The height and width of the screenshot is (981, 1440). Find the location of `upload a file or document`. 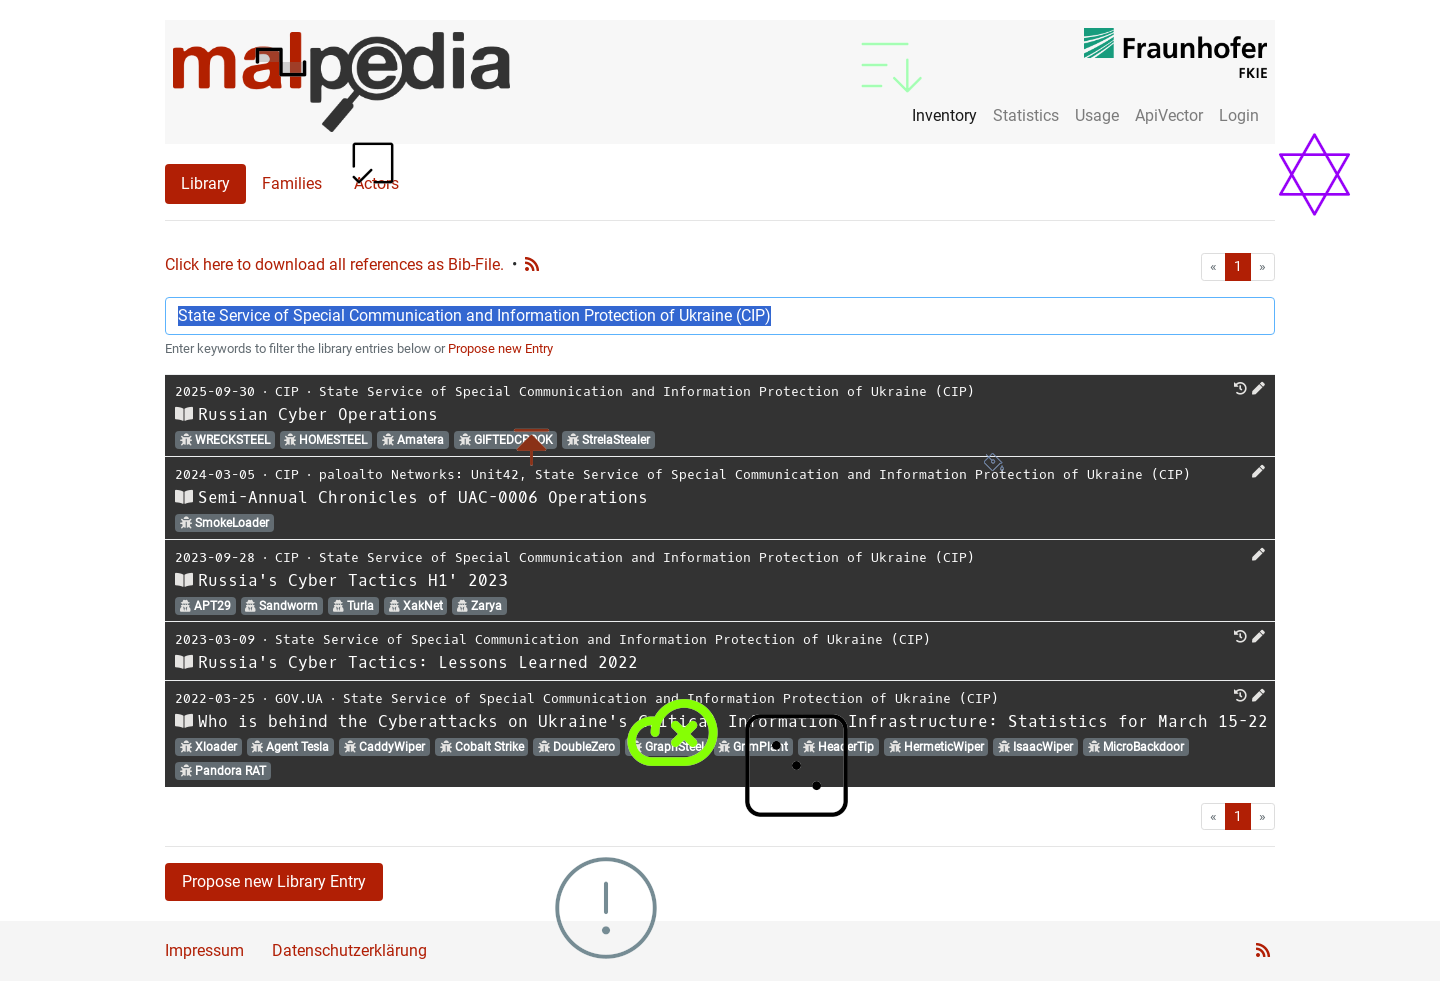

upload a file or document is located at coordinates (531, 446).